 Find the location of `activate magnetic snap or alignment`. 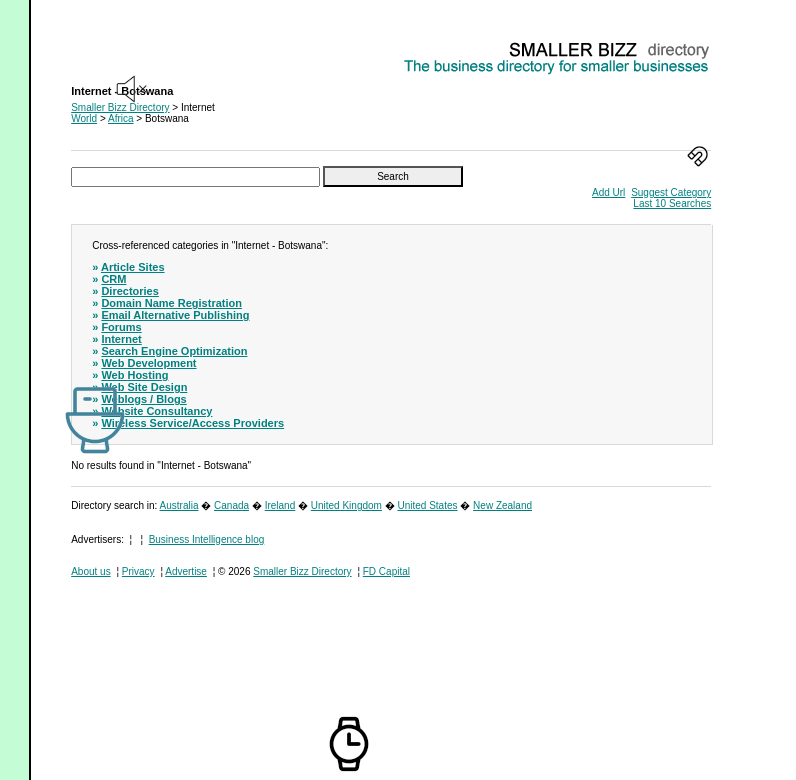

activate magnetic snap or alignment is located at coordinates (698, 156).